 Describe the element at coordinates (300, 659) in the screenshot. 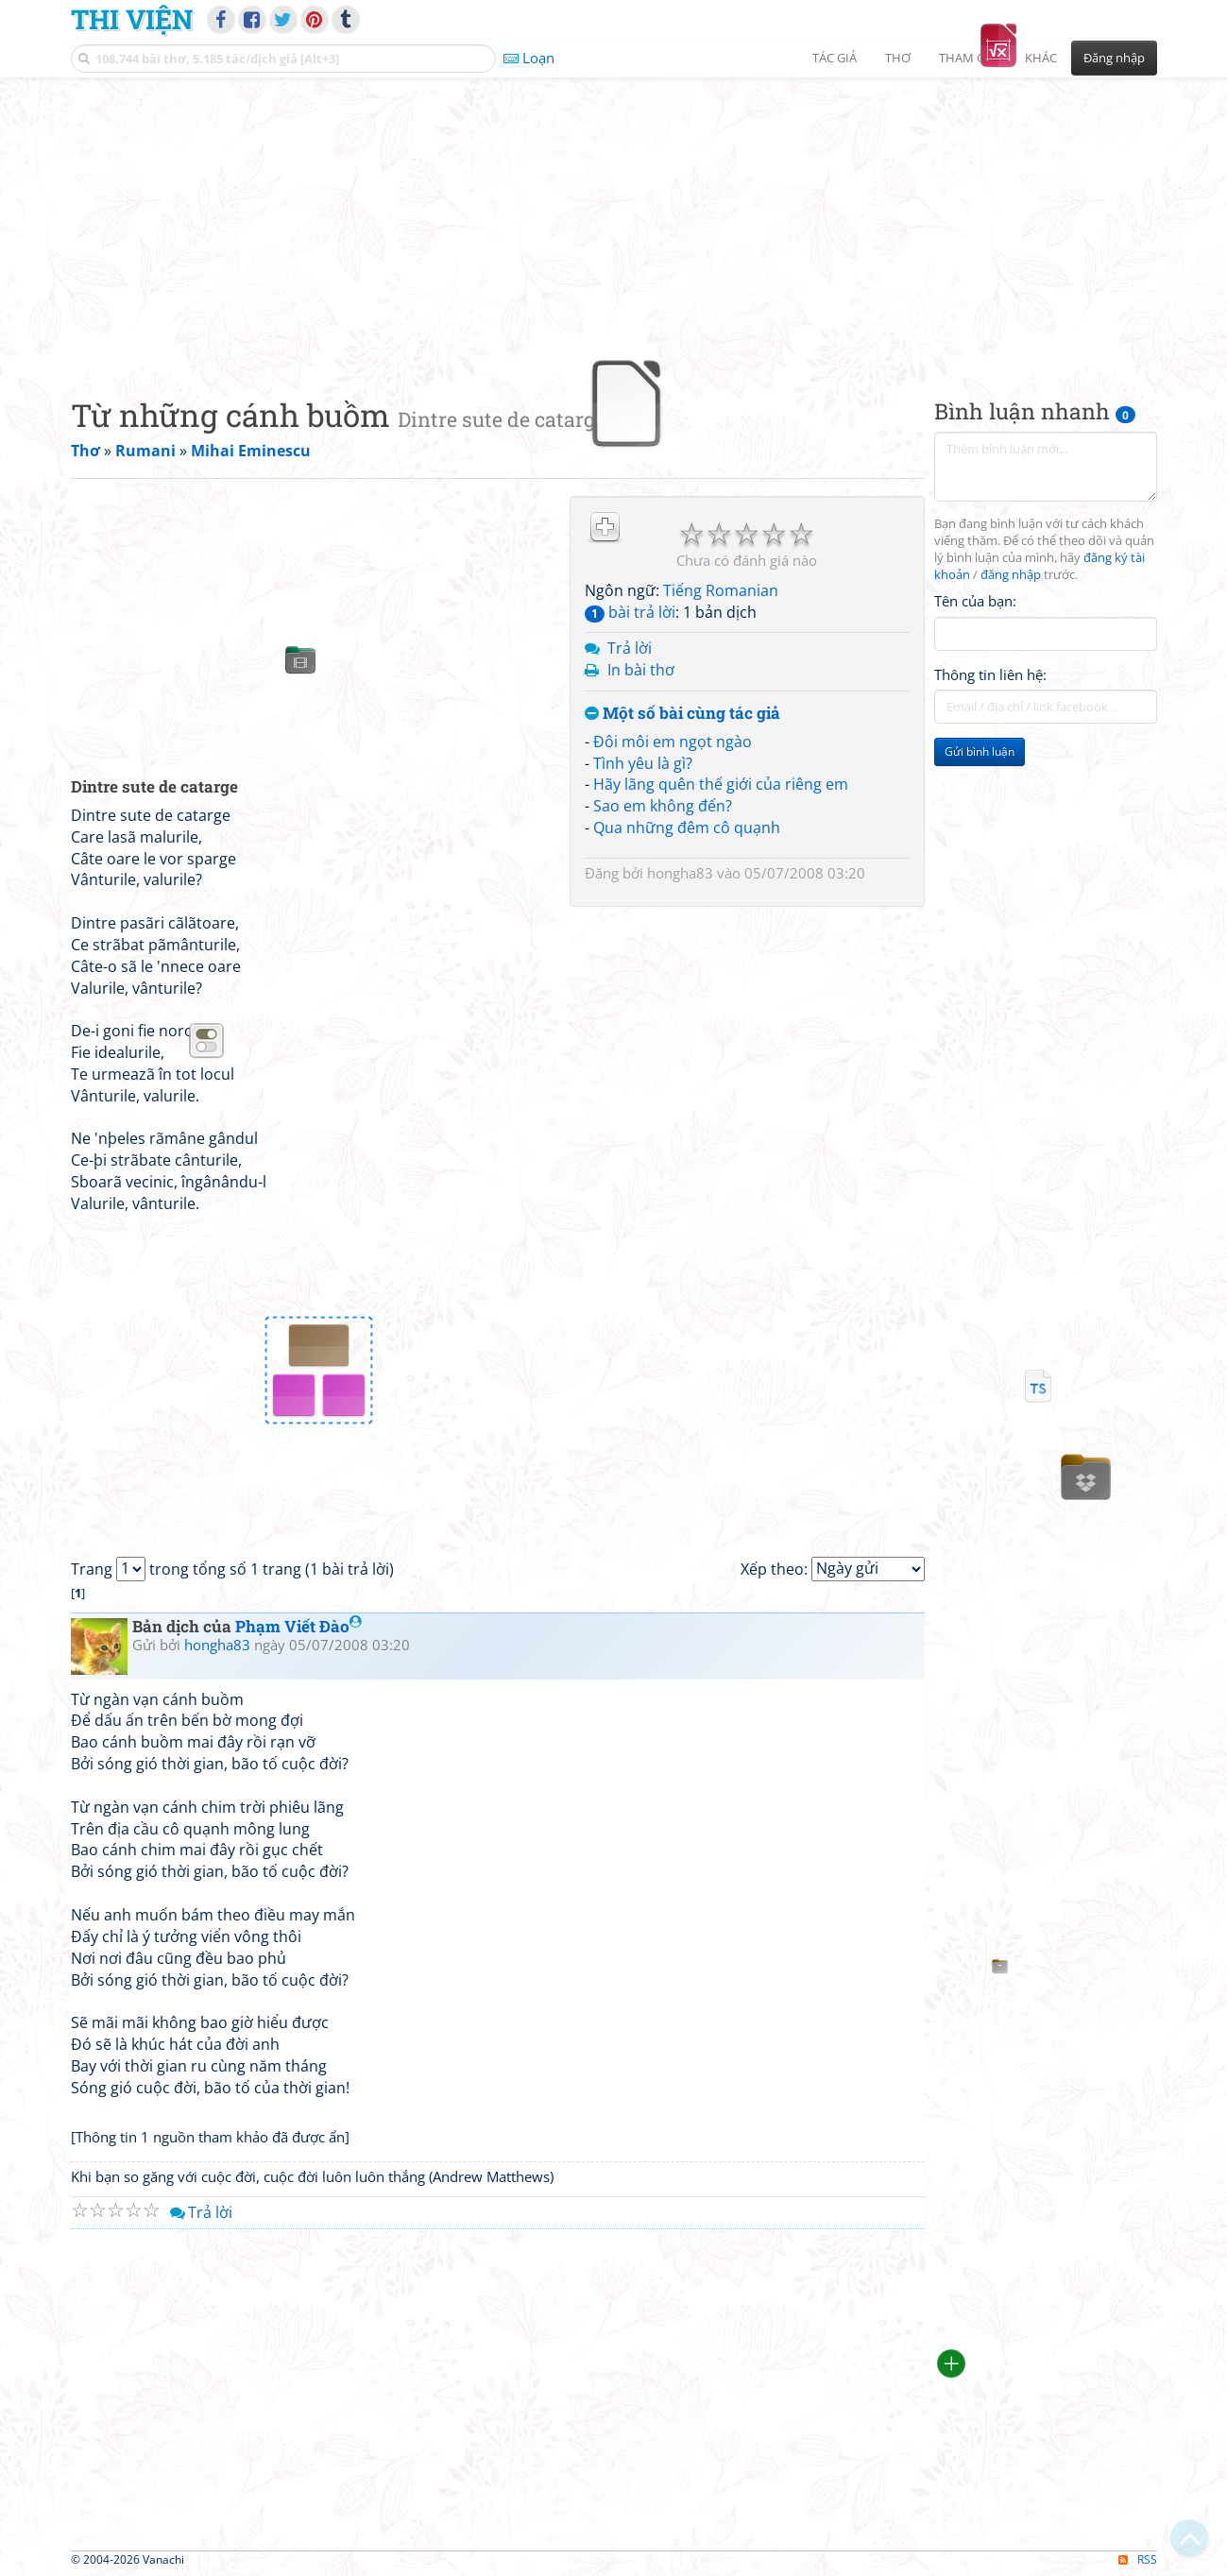

I see `open your videos folder` at that location.